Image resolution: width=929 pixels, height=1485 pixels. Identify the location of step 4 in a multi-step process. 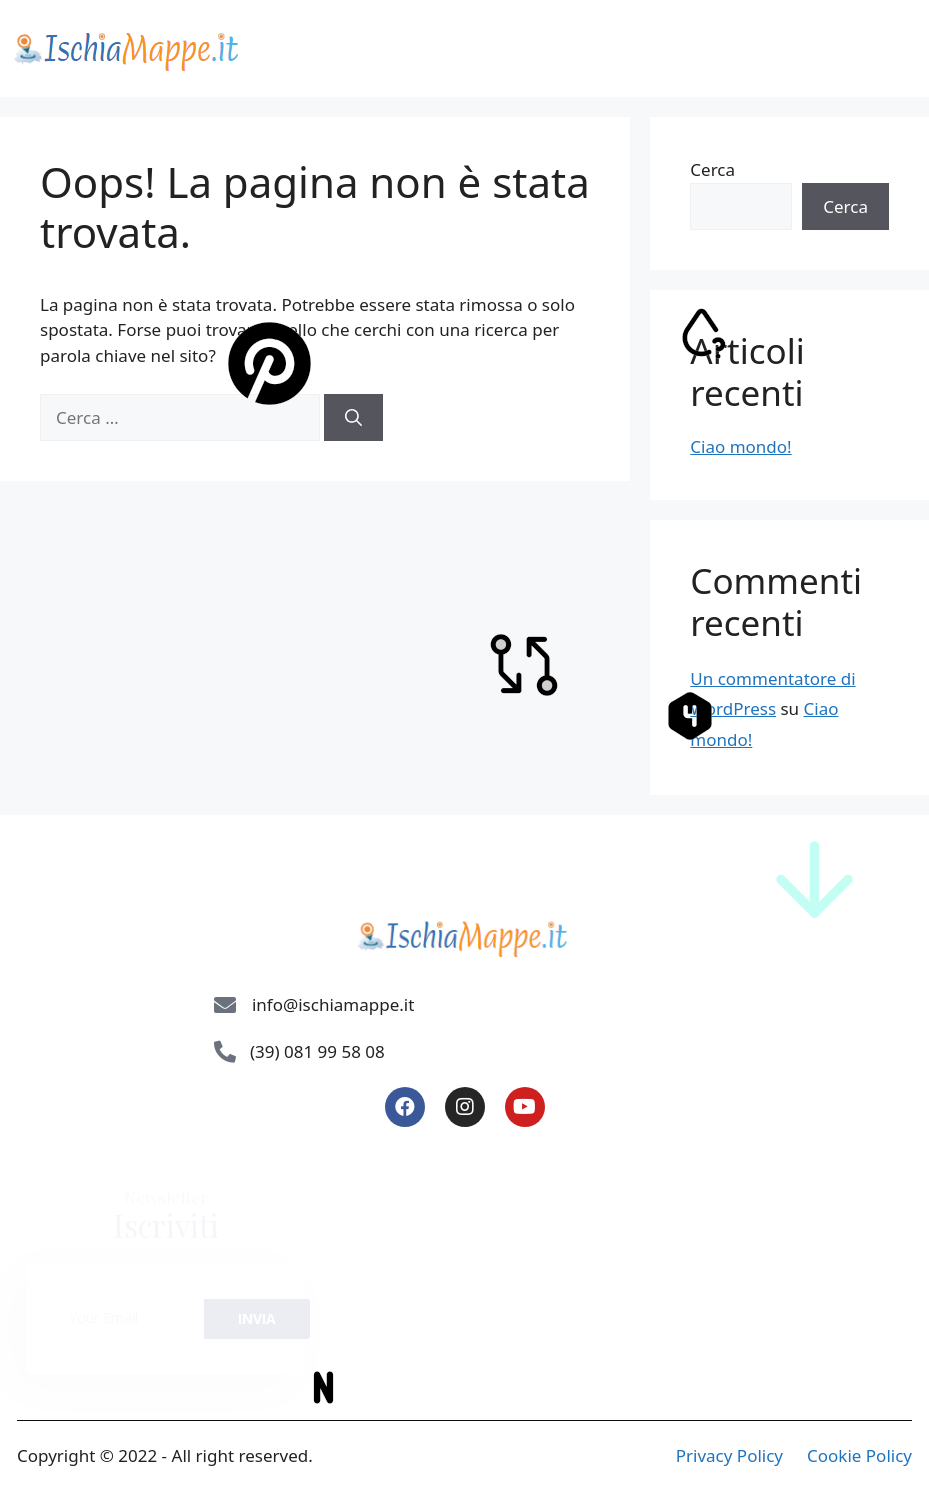
(690, 716).